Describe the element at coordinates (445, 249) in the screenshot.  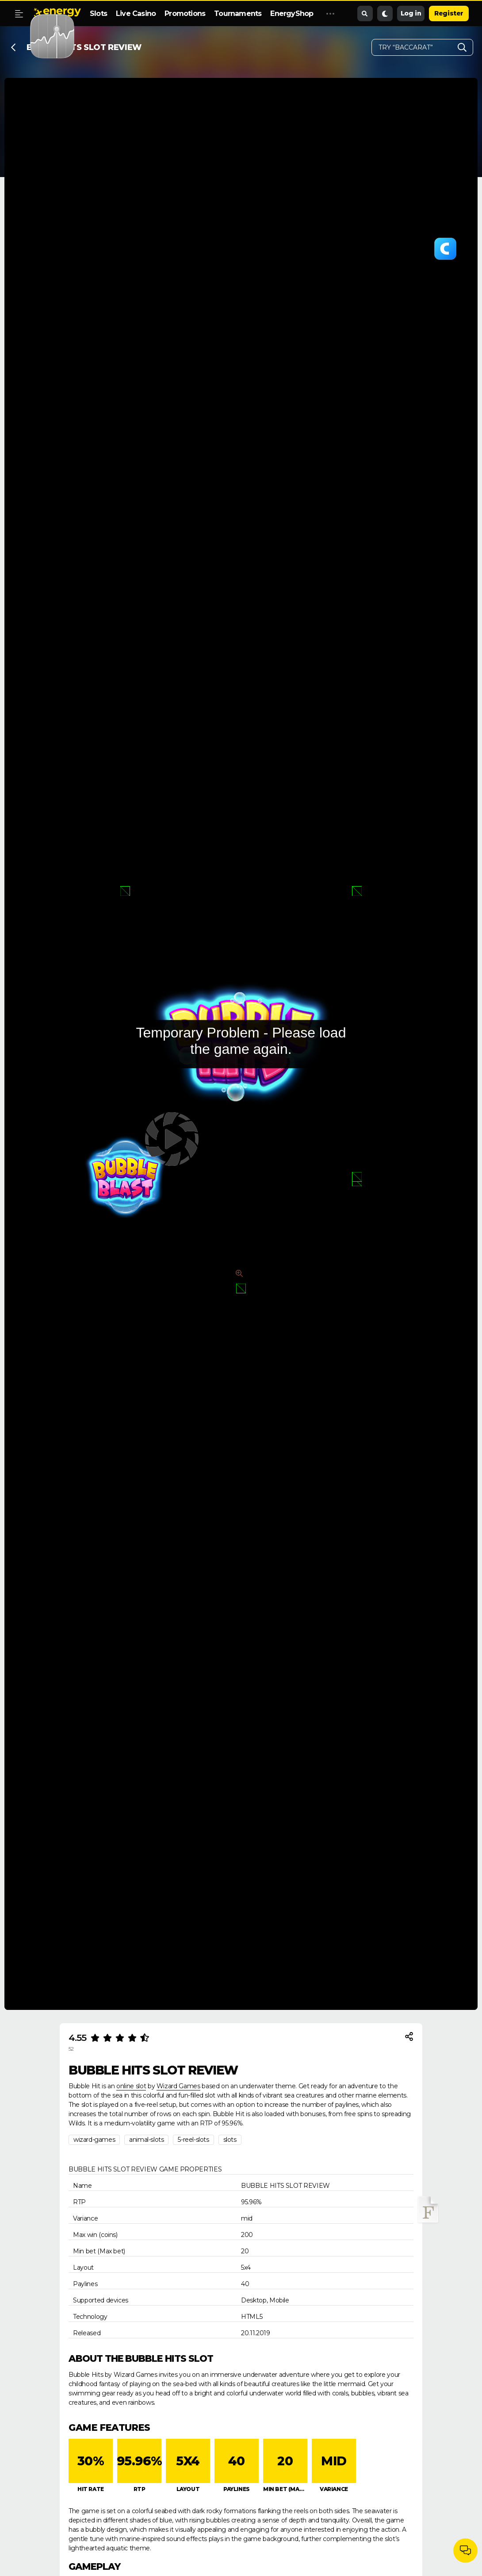
I see `open the Cura 3D printing slicer application` at that location.